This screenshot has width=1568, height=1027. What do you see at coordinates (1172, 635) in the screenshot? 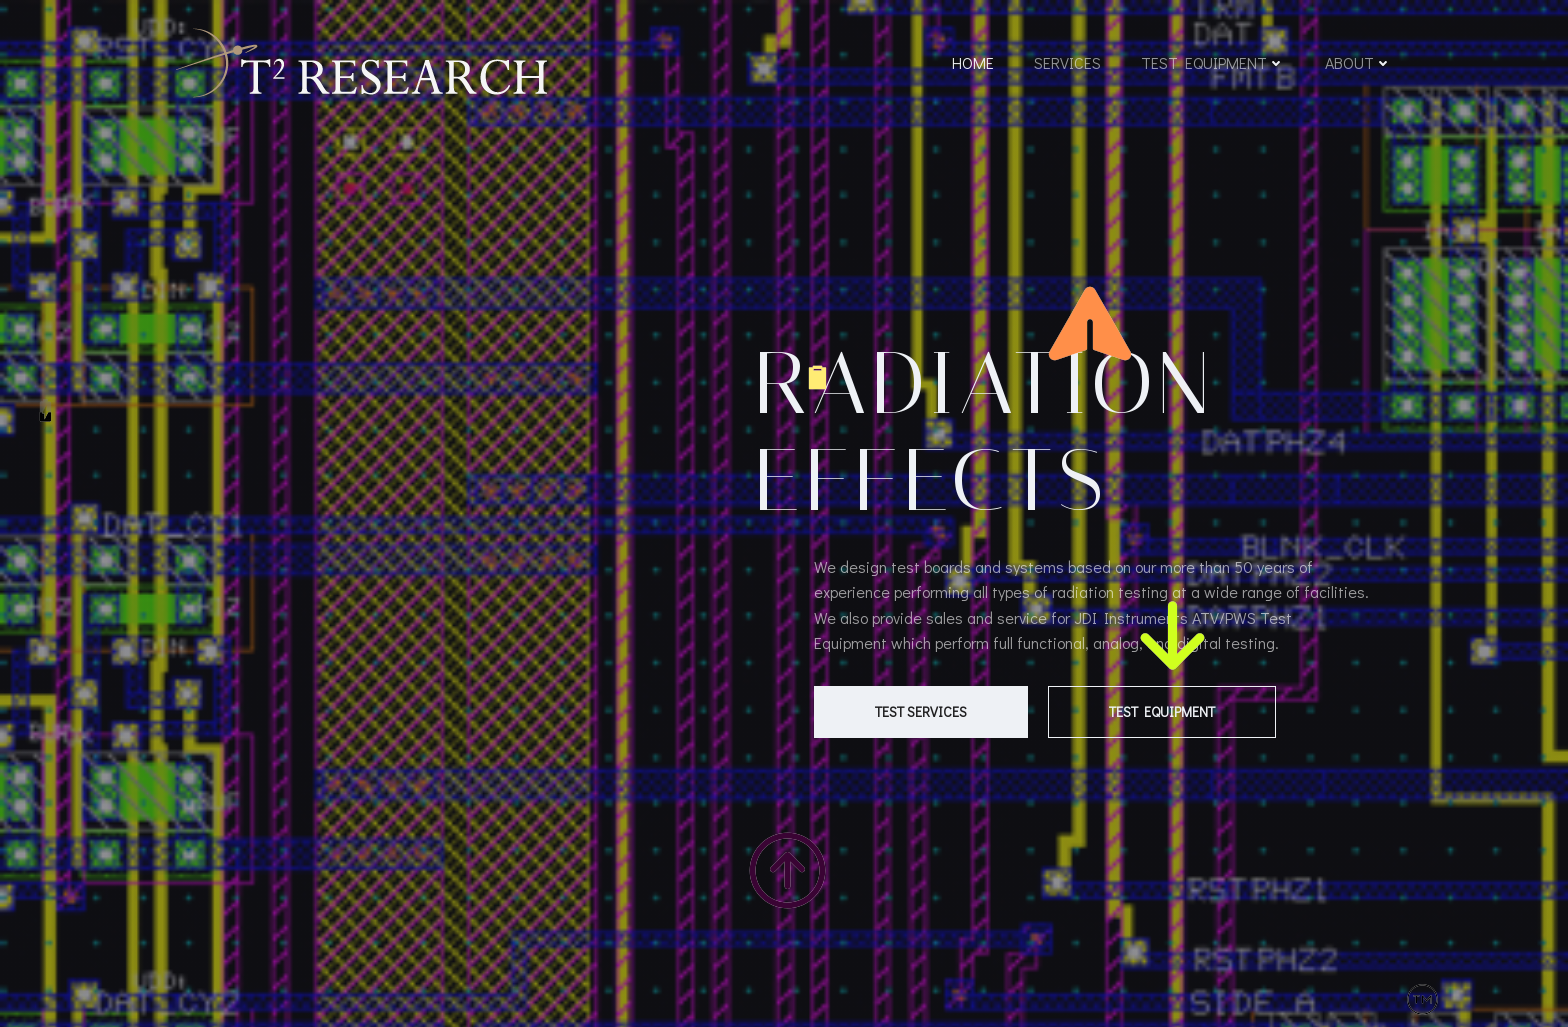
I see `scroll down or view more content` at bounding box center [1172, 635].